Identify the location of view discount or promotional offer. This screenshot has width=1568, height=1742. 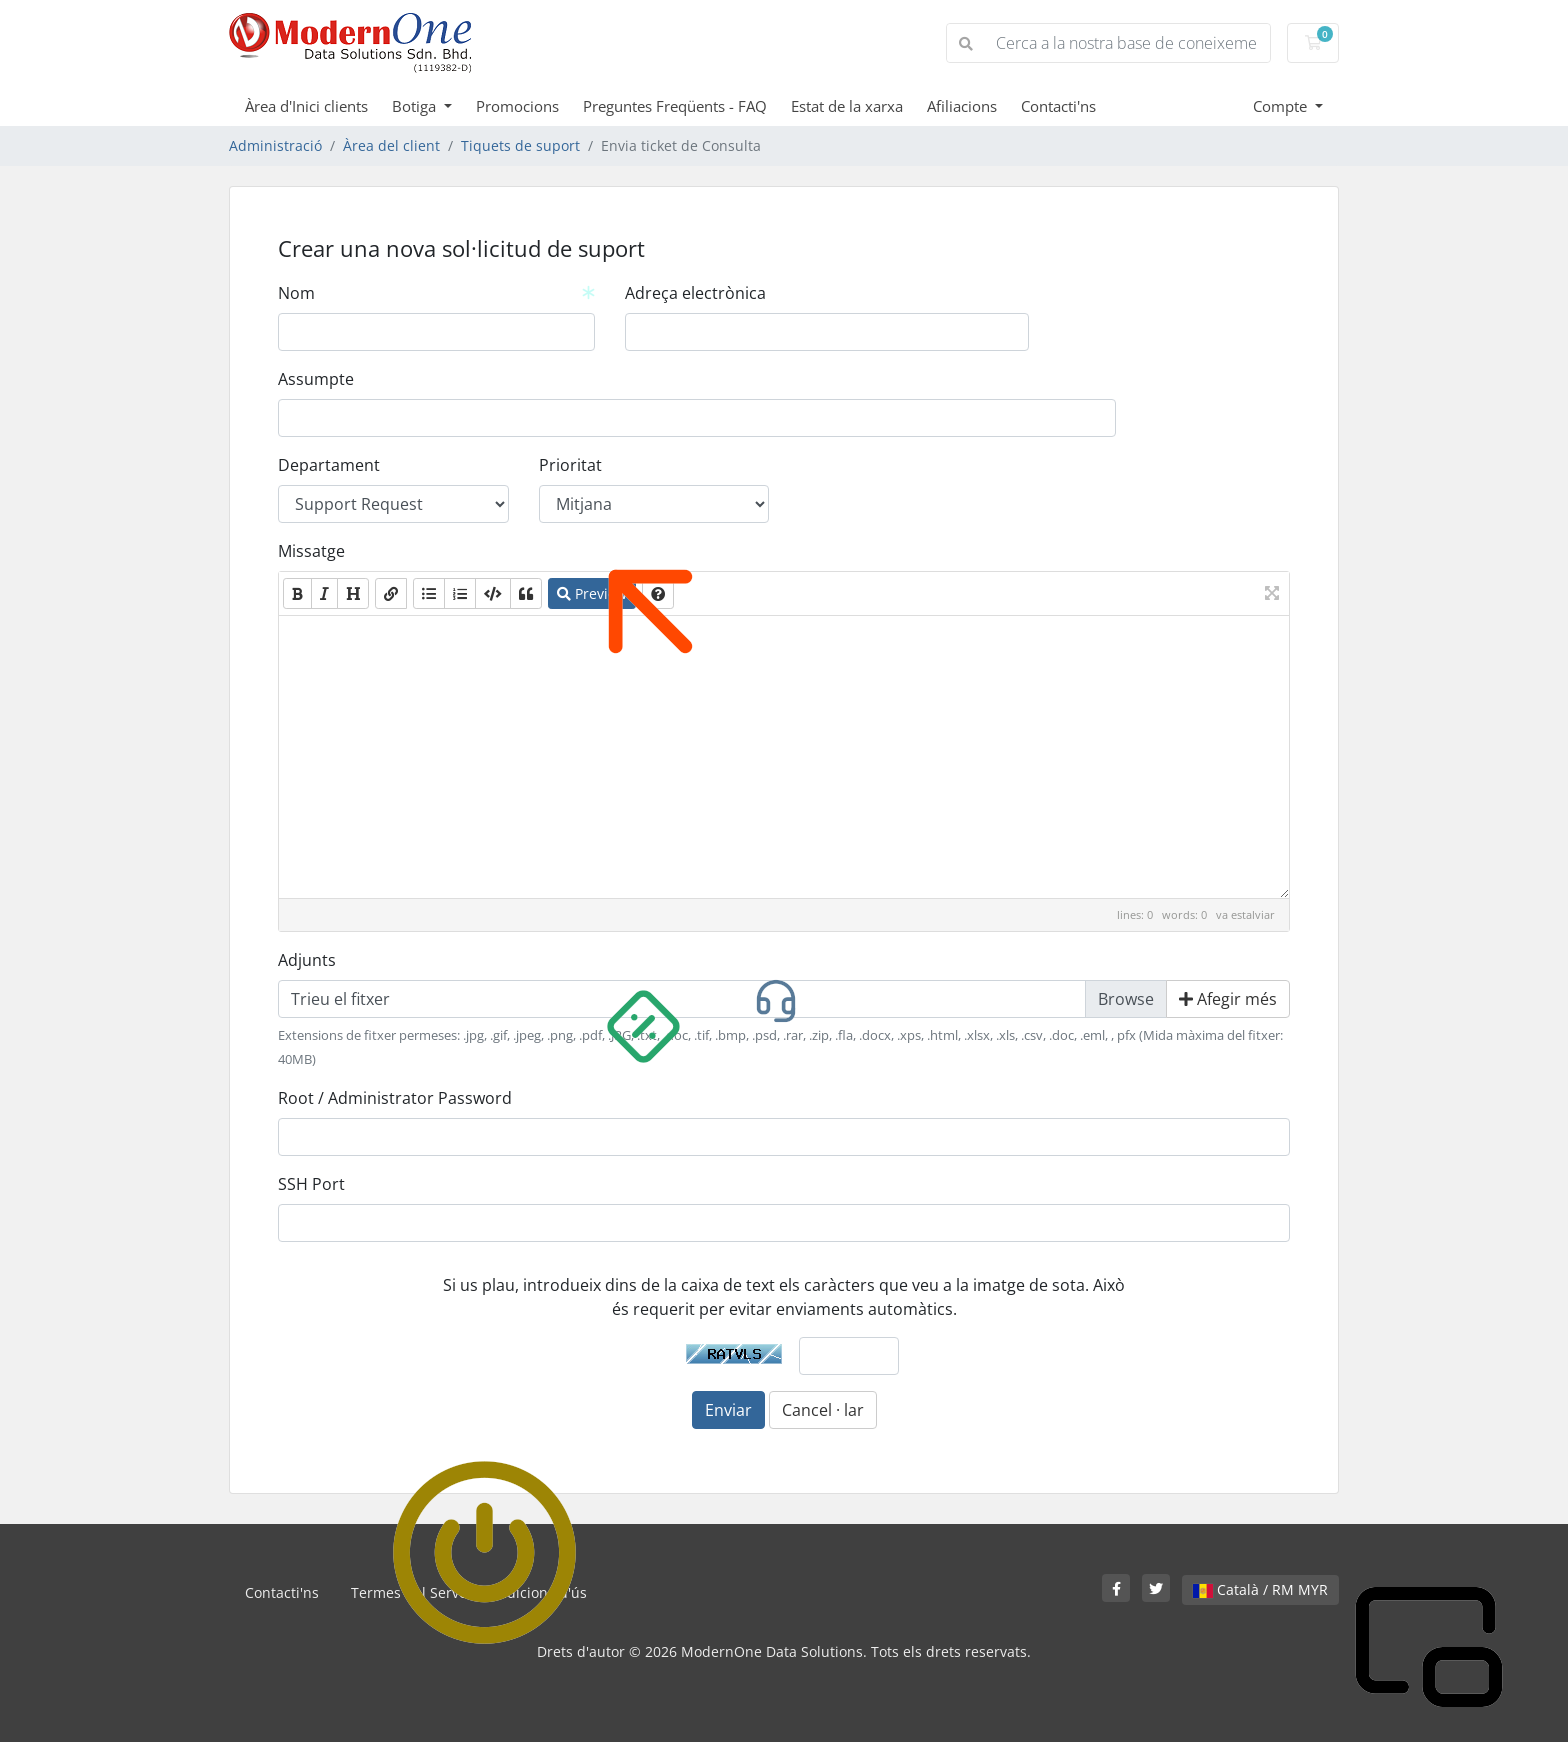
(643, 1026).